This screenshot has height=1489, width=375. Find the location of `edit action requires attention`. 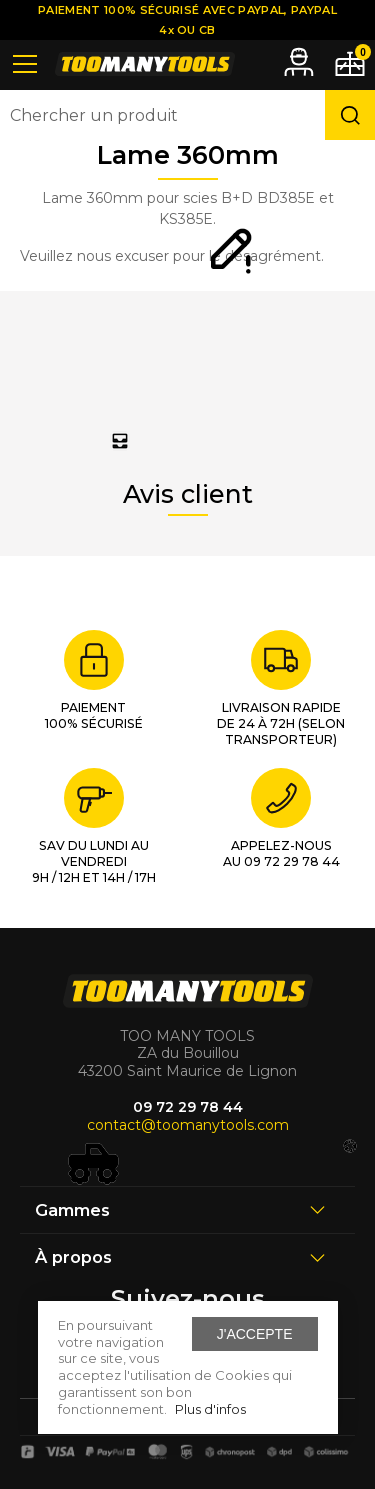

edit action requires attention is located at coordinates (232, 248).